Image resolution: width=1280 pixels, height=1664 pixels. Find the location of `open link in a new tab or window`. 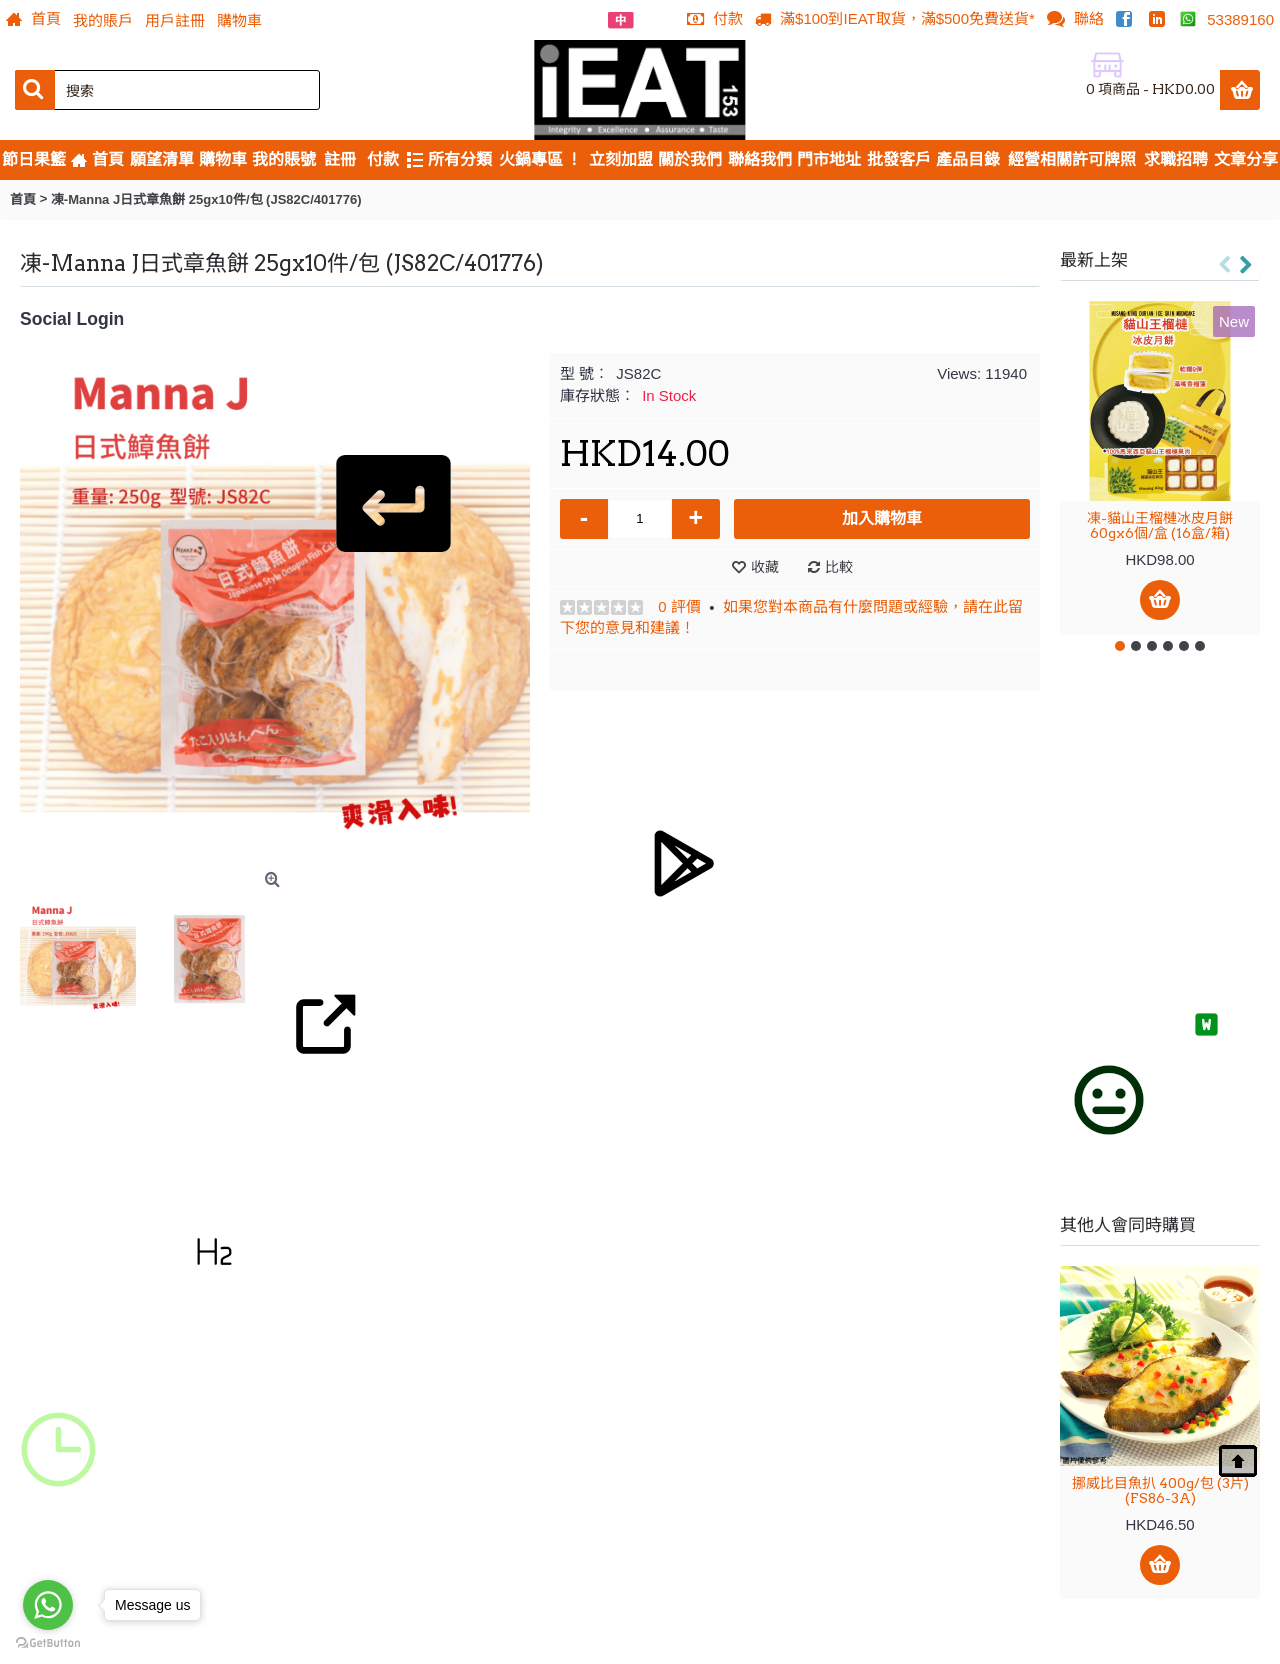

open link in a new tab or window is located at coordinates (323, 1026).